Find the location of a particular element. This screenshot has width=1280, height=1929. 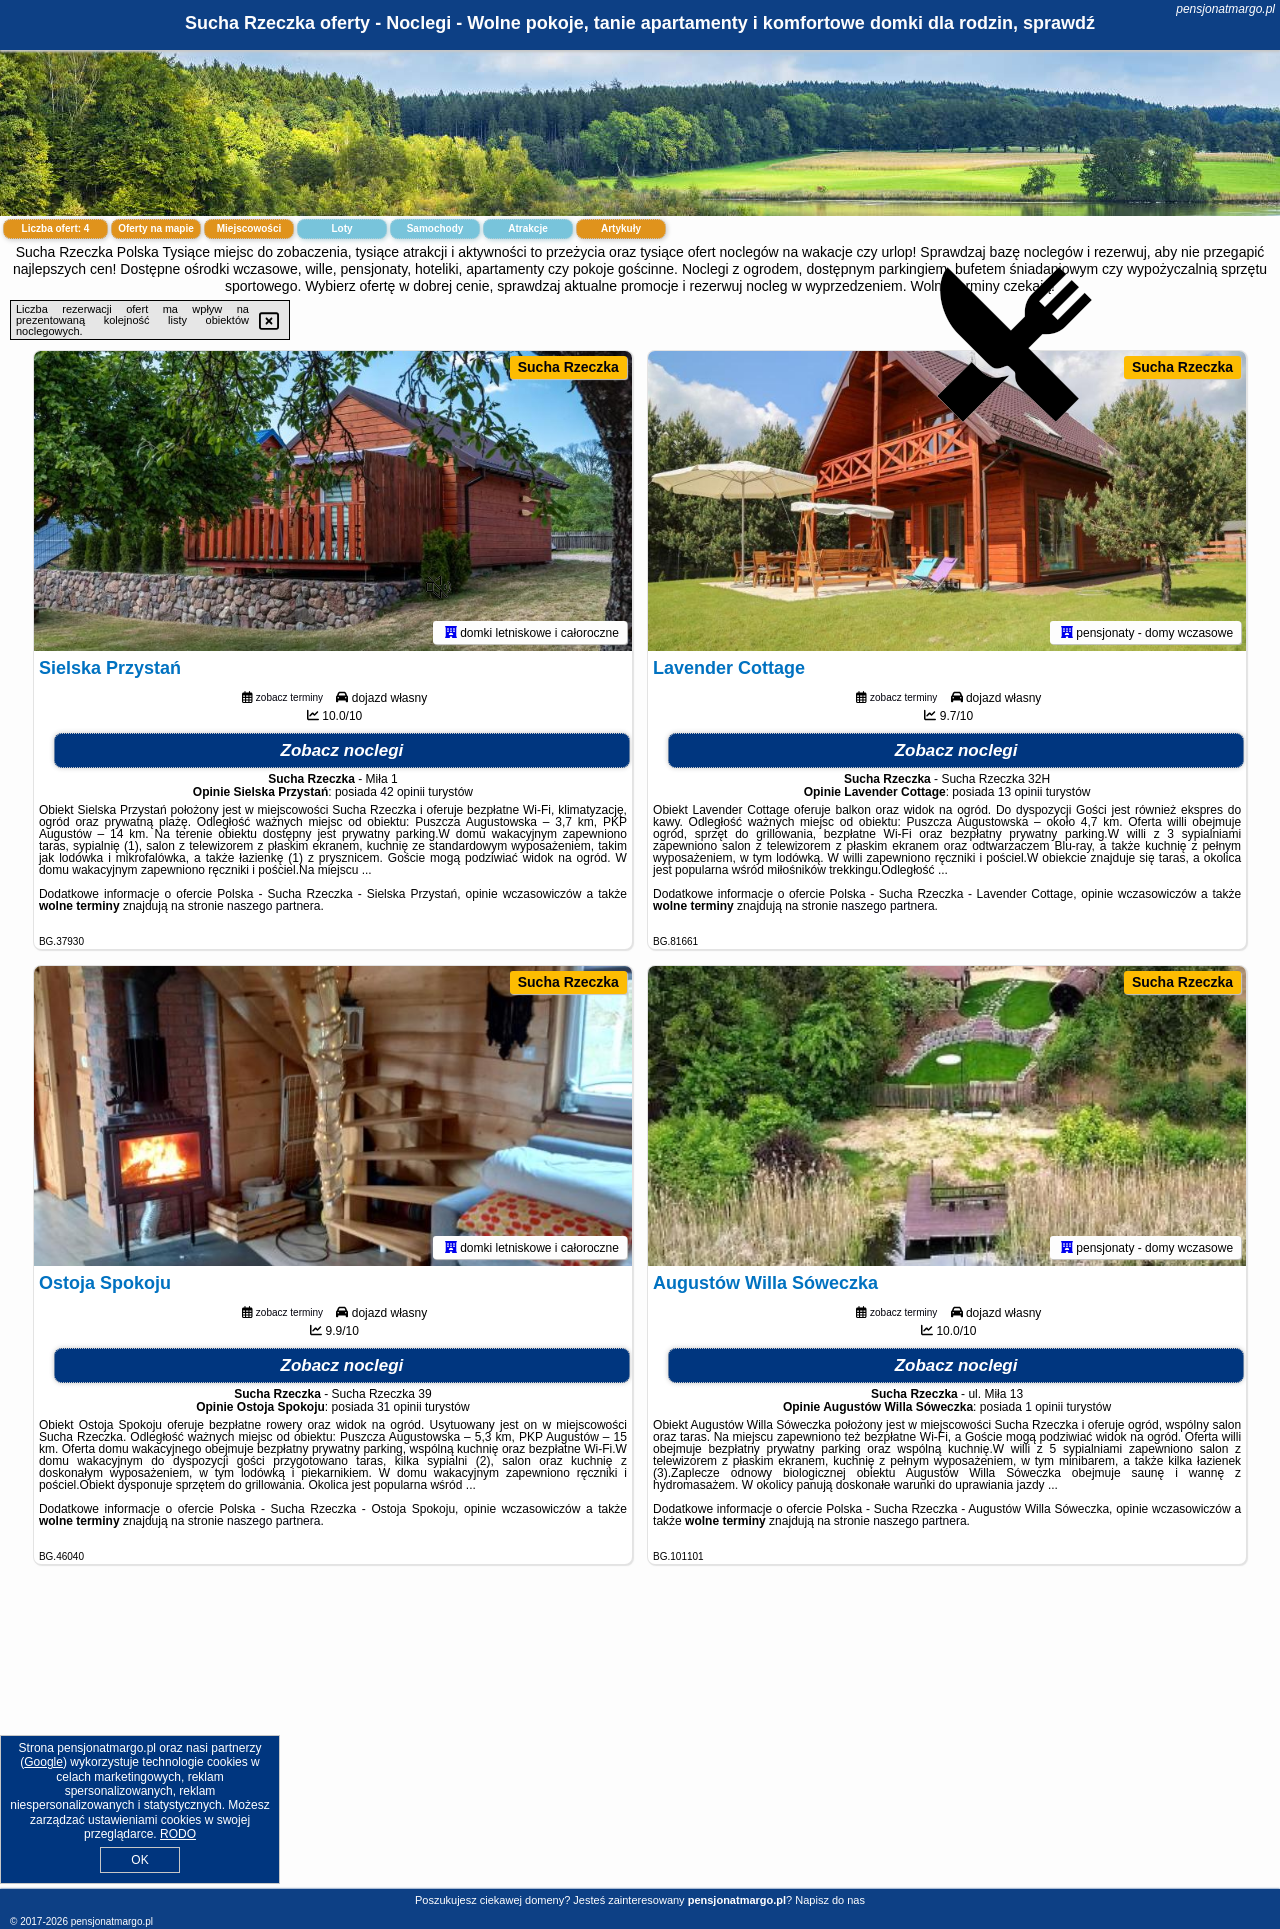

mute audio or sound is located at coordinates (438, 587).